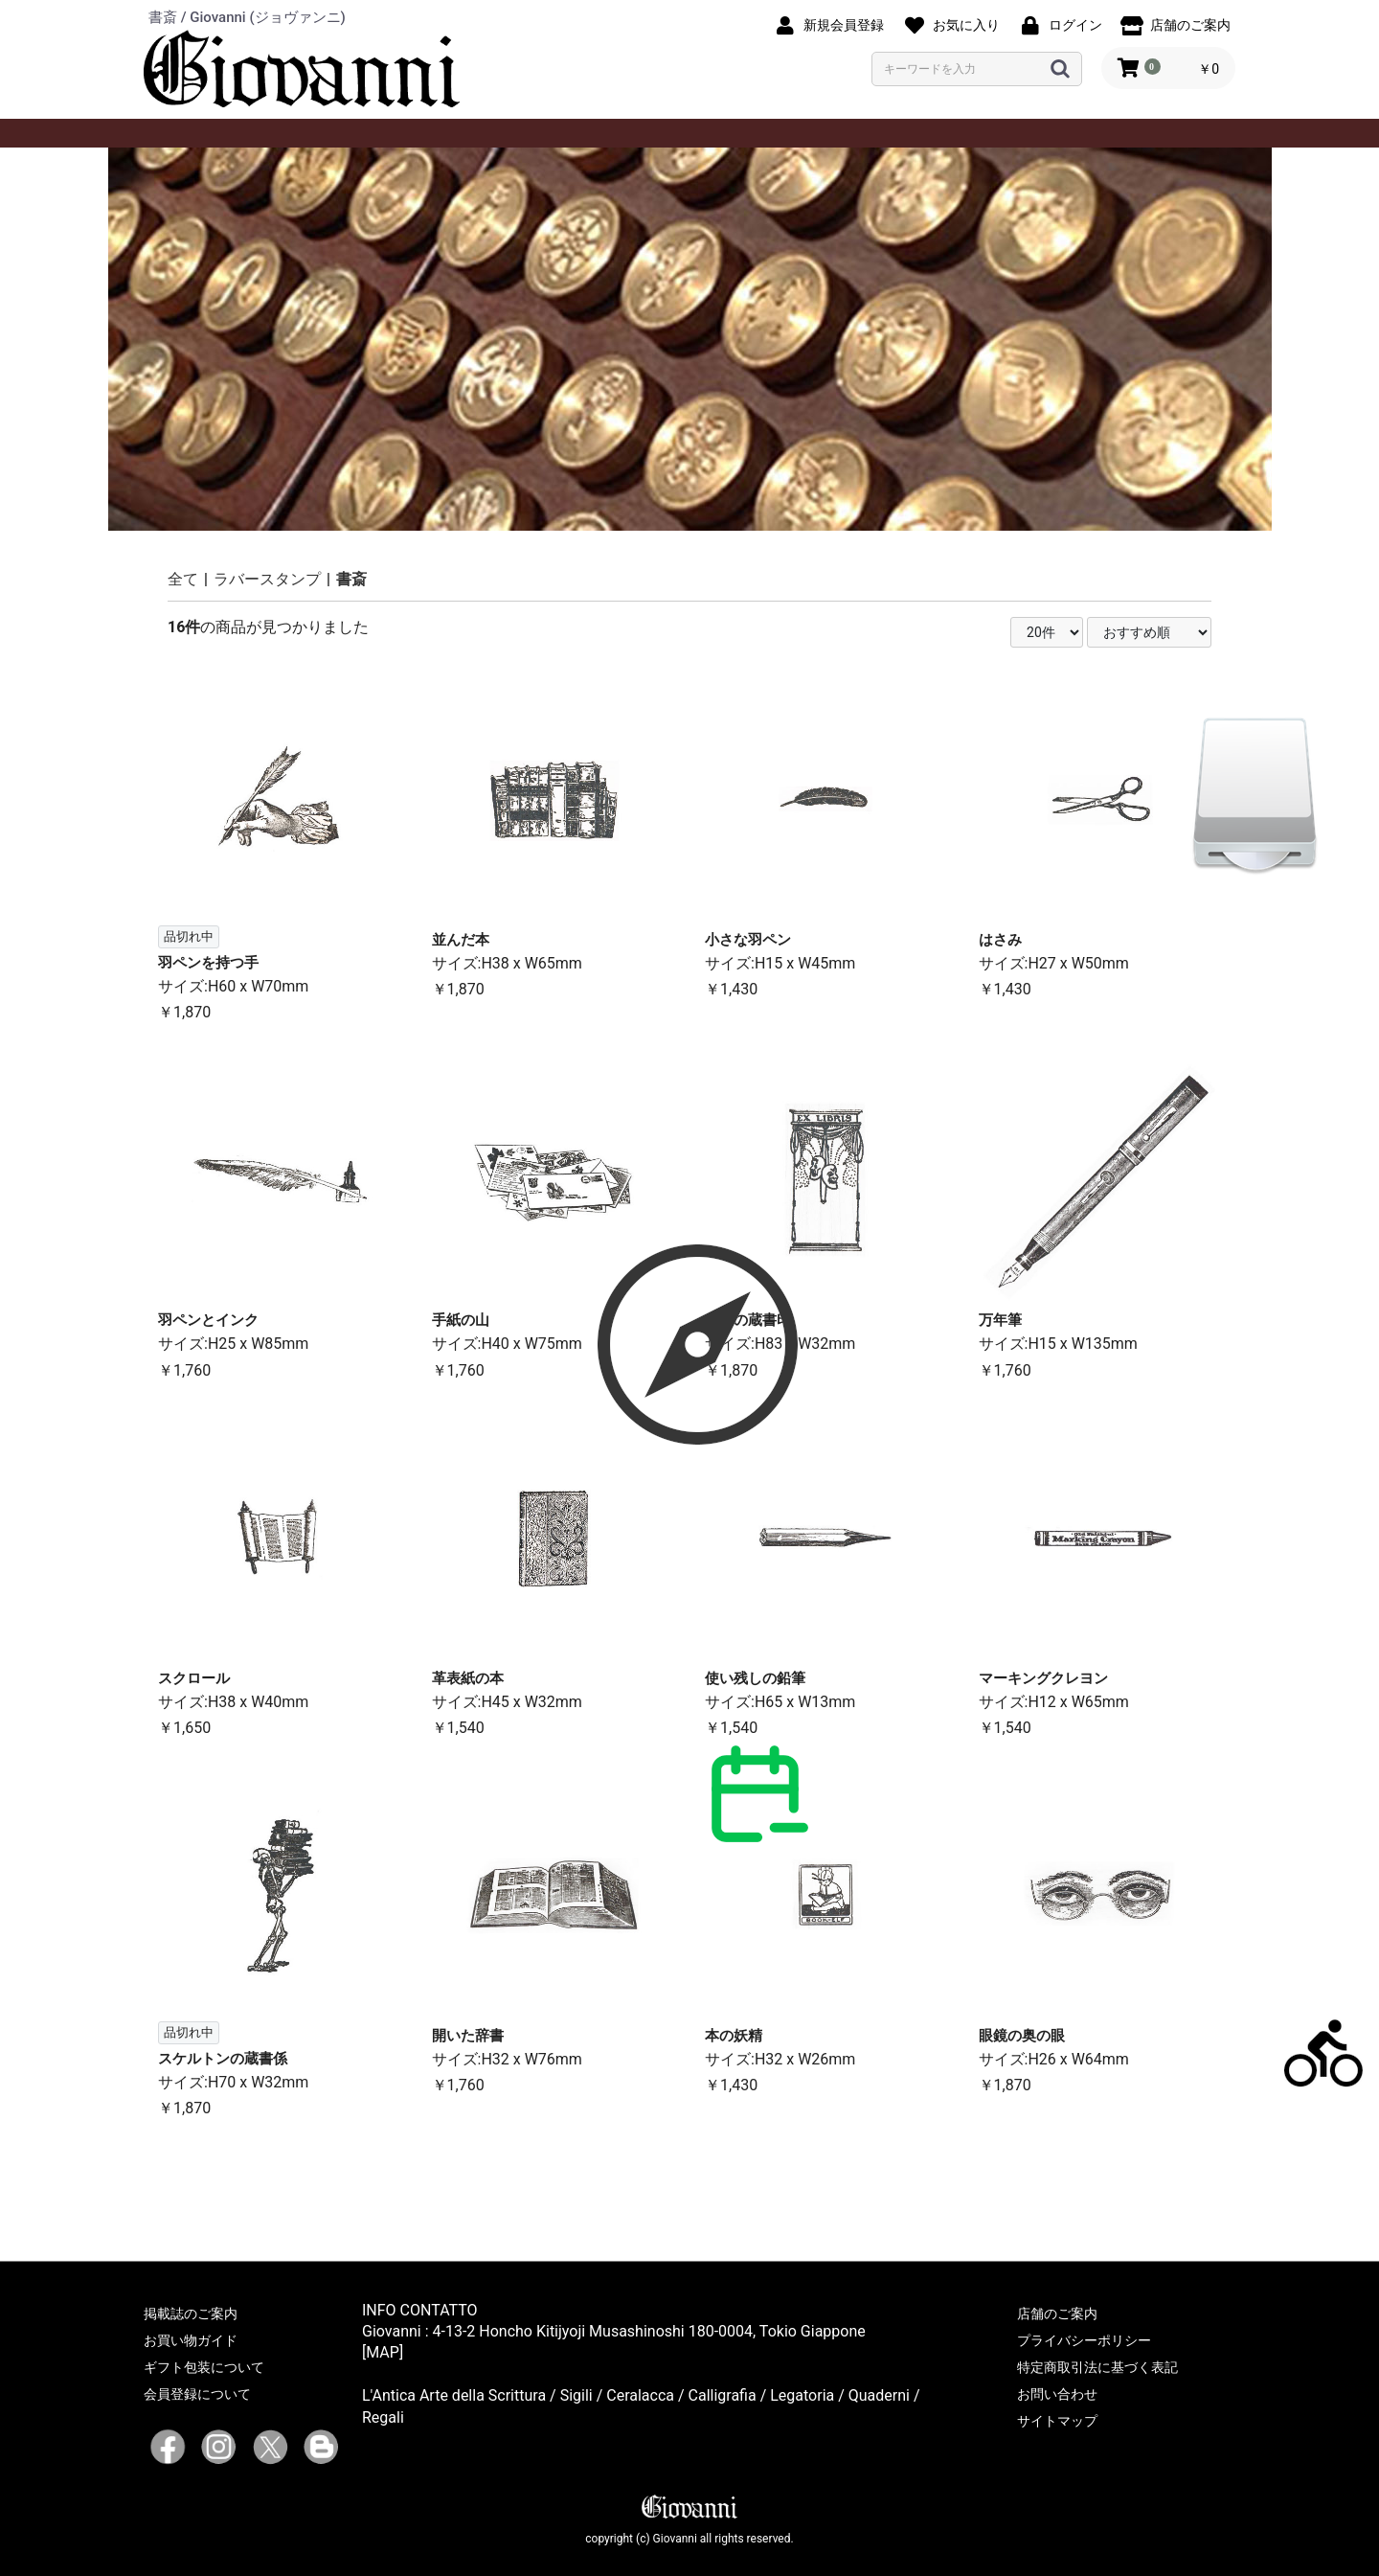 Image resolution: width=1379 pixels, height=2576 pixels. I want to click on remove an event from your calendar, so click(755, 1793).